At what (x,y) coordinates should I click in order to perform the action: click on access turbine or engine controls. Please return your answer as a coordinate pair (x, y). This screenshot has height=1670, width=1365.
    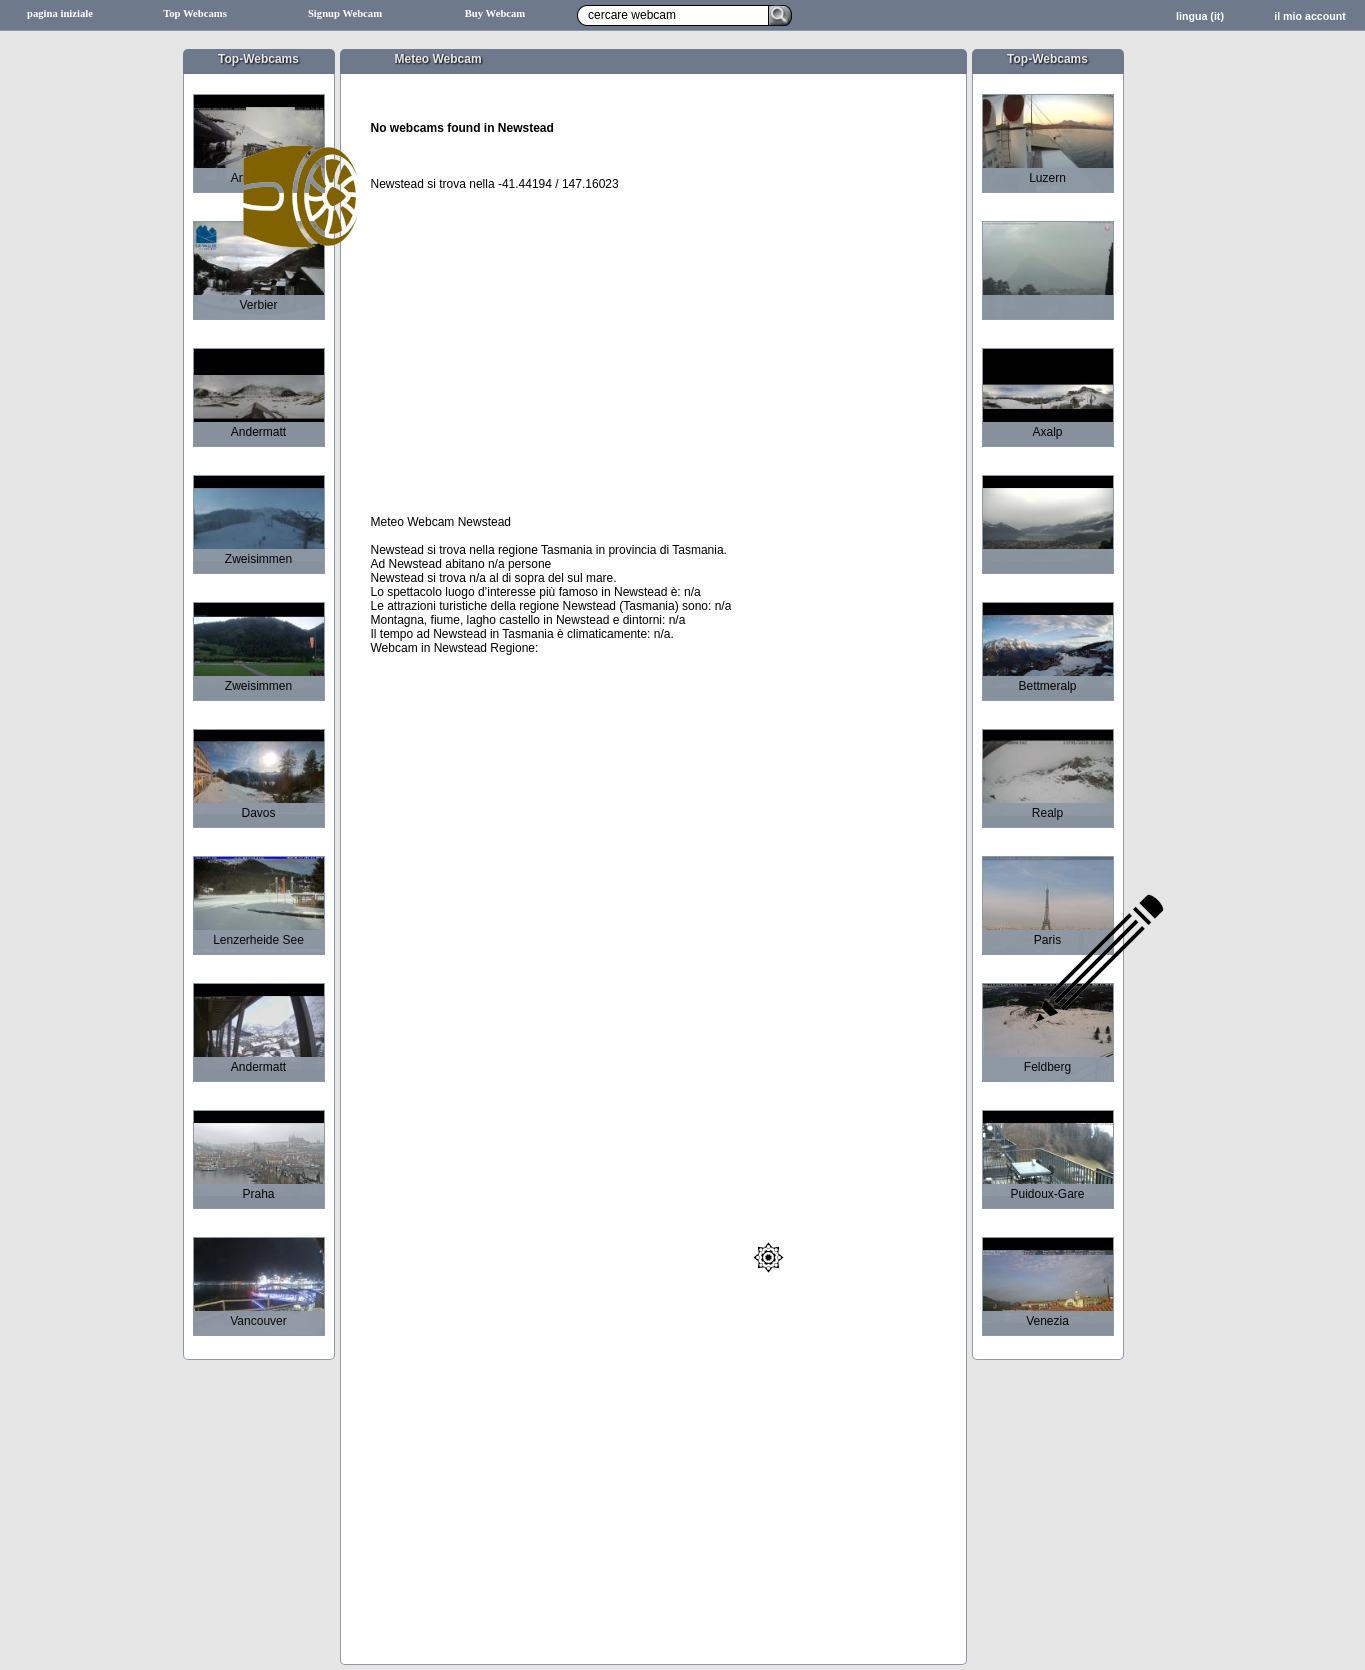
    Looking at the image, I should click on (300, 196).